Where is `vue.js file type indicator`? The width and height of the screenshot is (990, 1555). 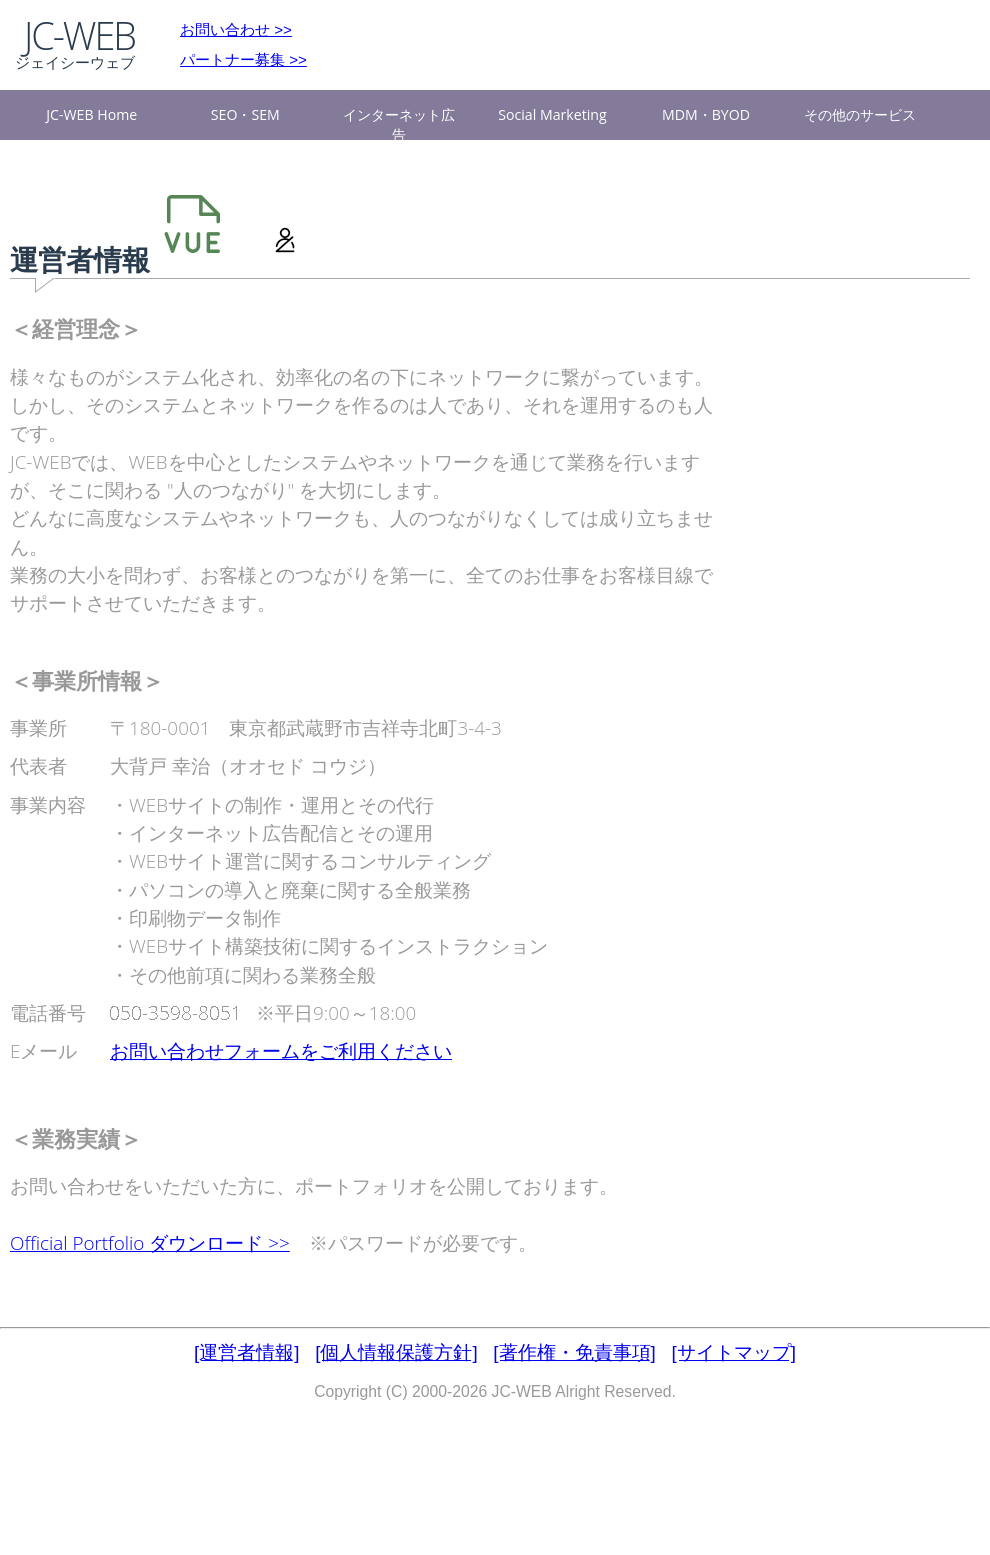
vue.js file type indicator is located at coordinates (193, 226).